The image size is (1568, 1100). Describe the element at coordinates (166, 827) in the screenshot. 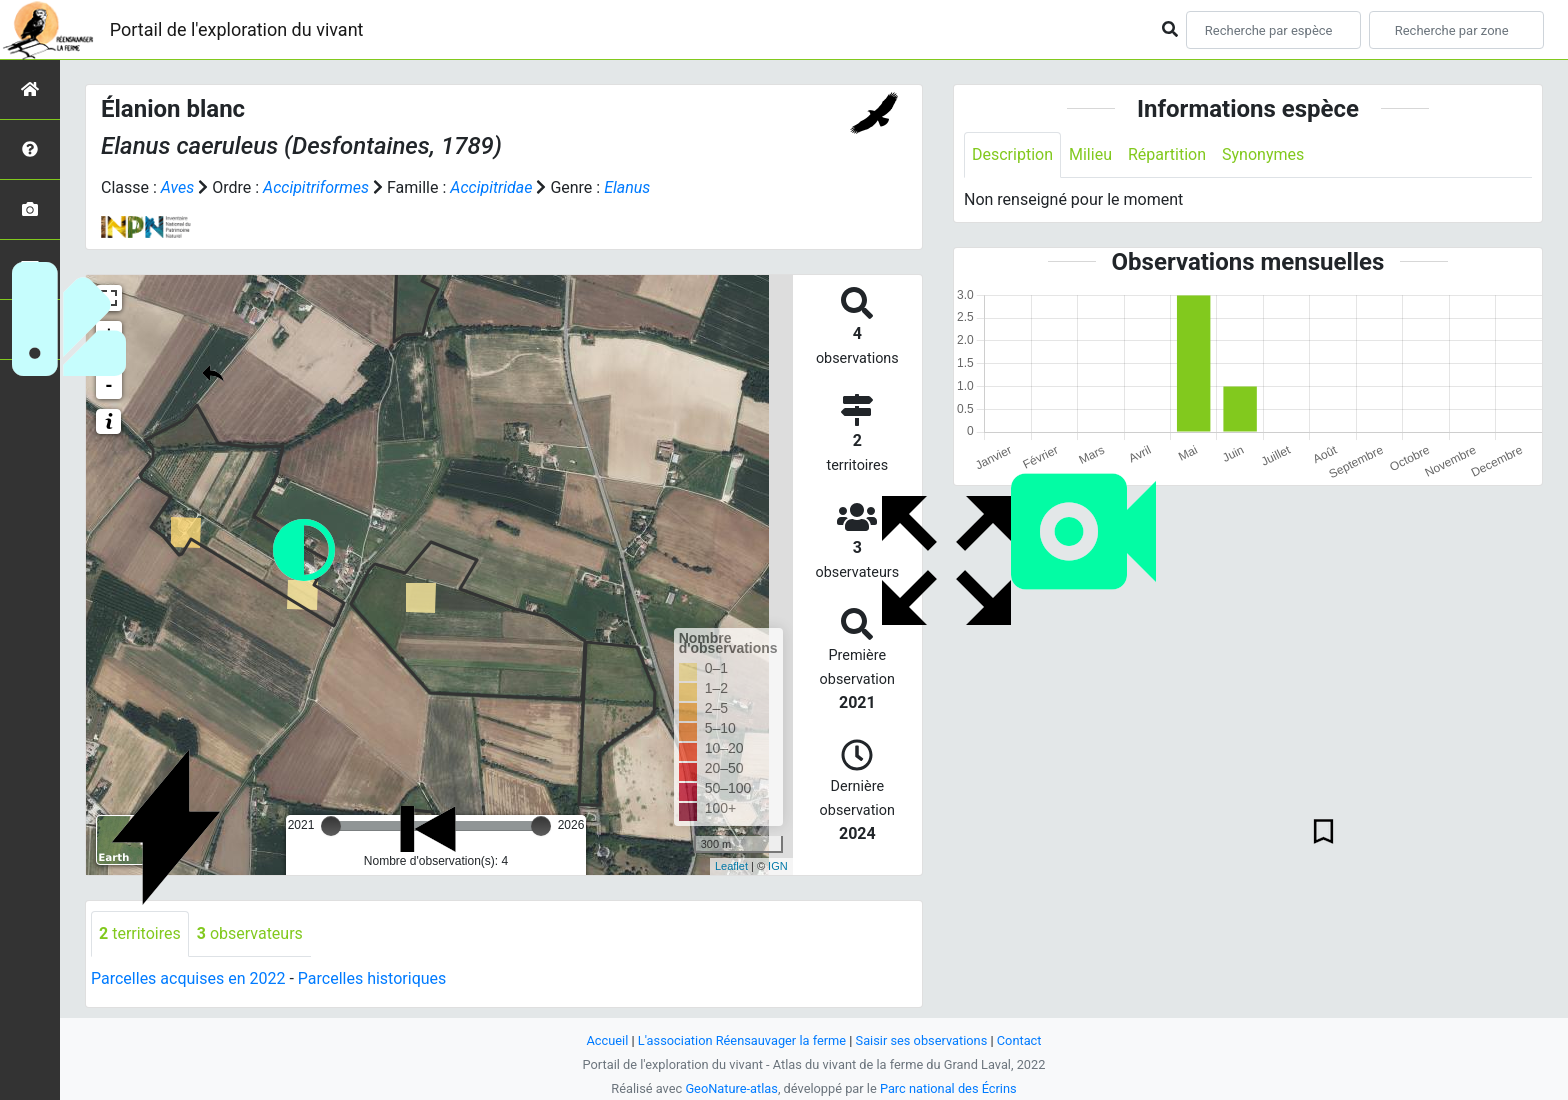

I see `indicates quick actions or instant features` at that location.